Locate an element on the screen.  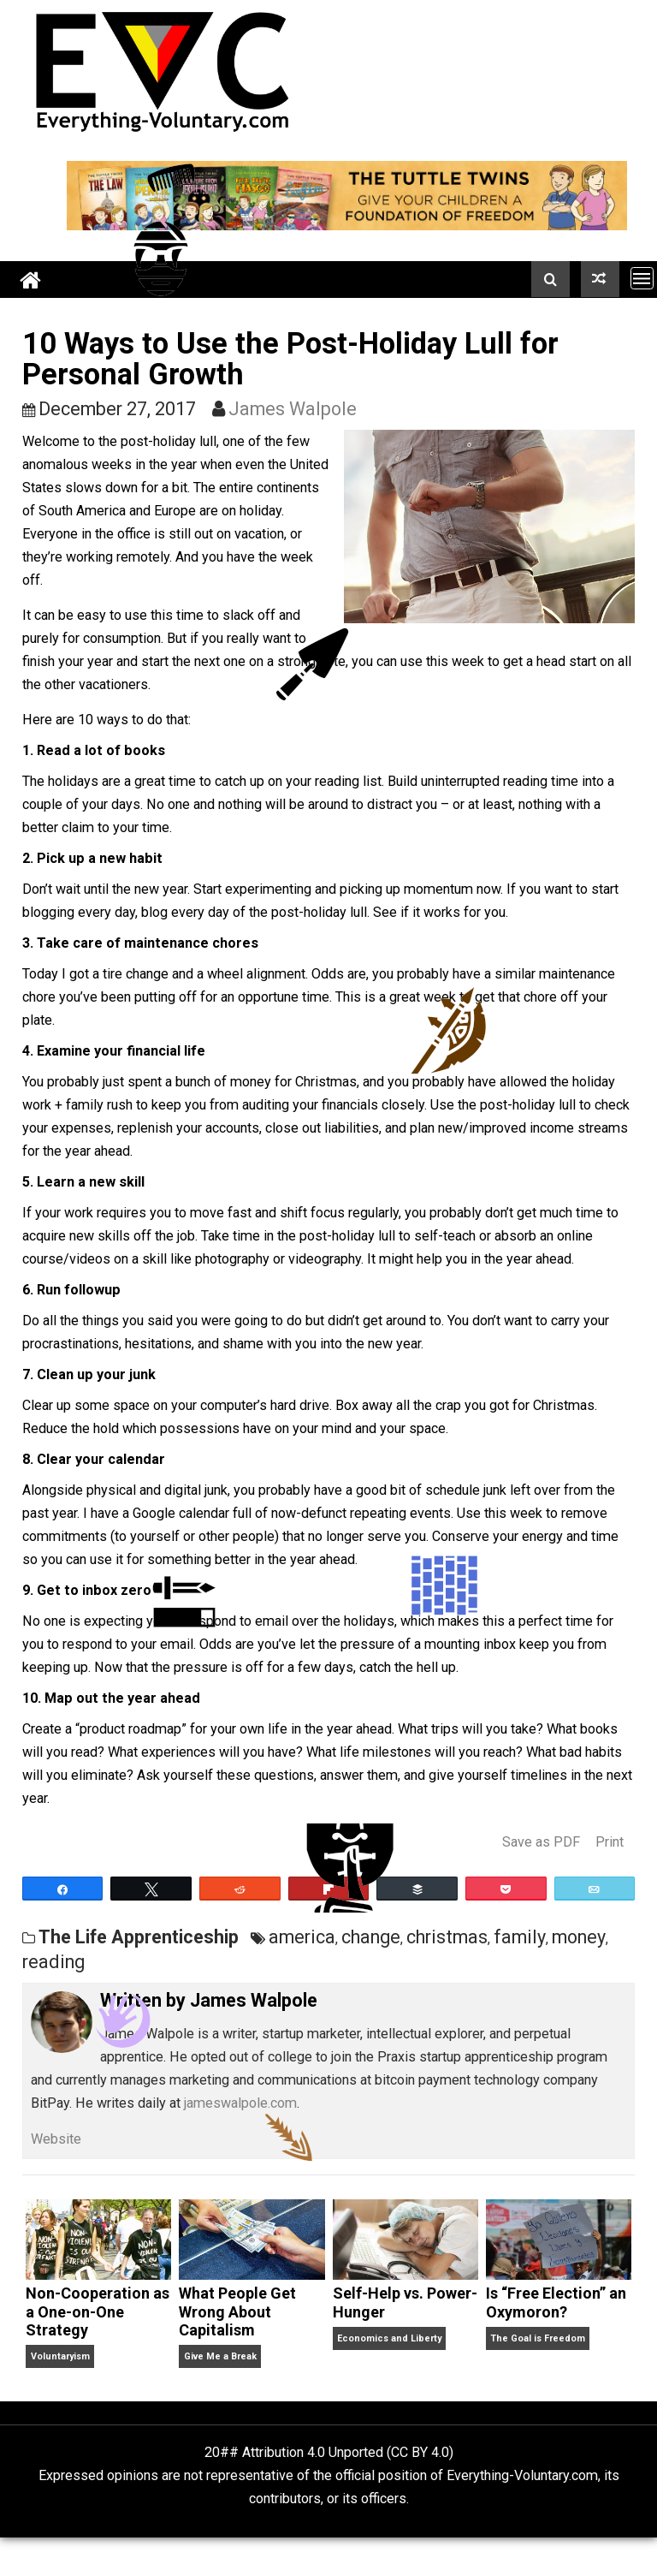
select warrior or berserker class is located at coordinates (446, 1030).